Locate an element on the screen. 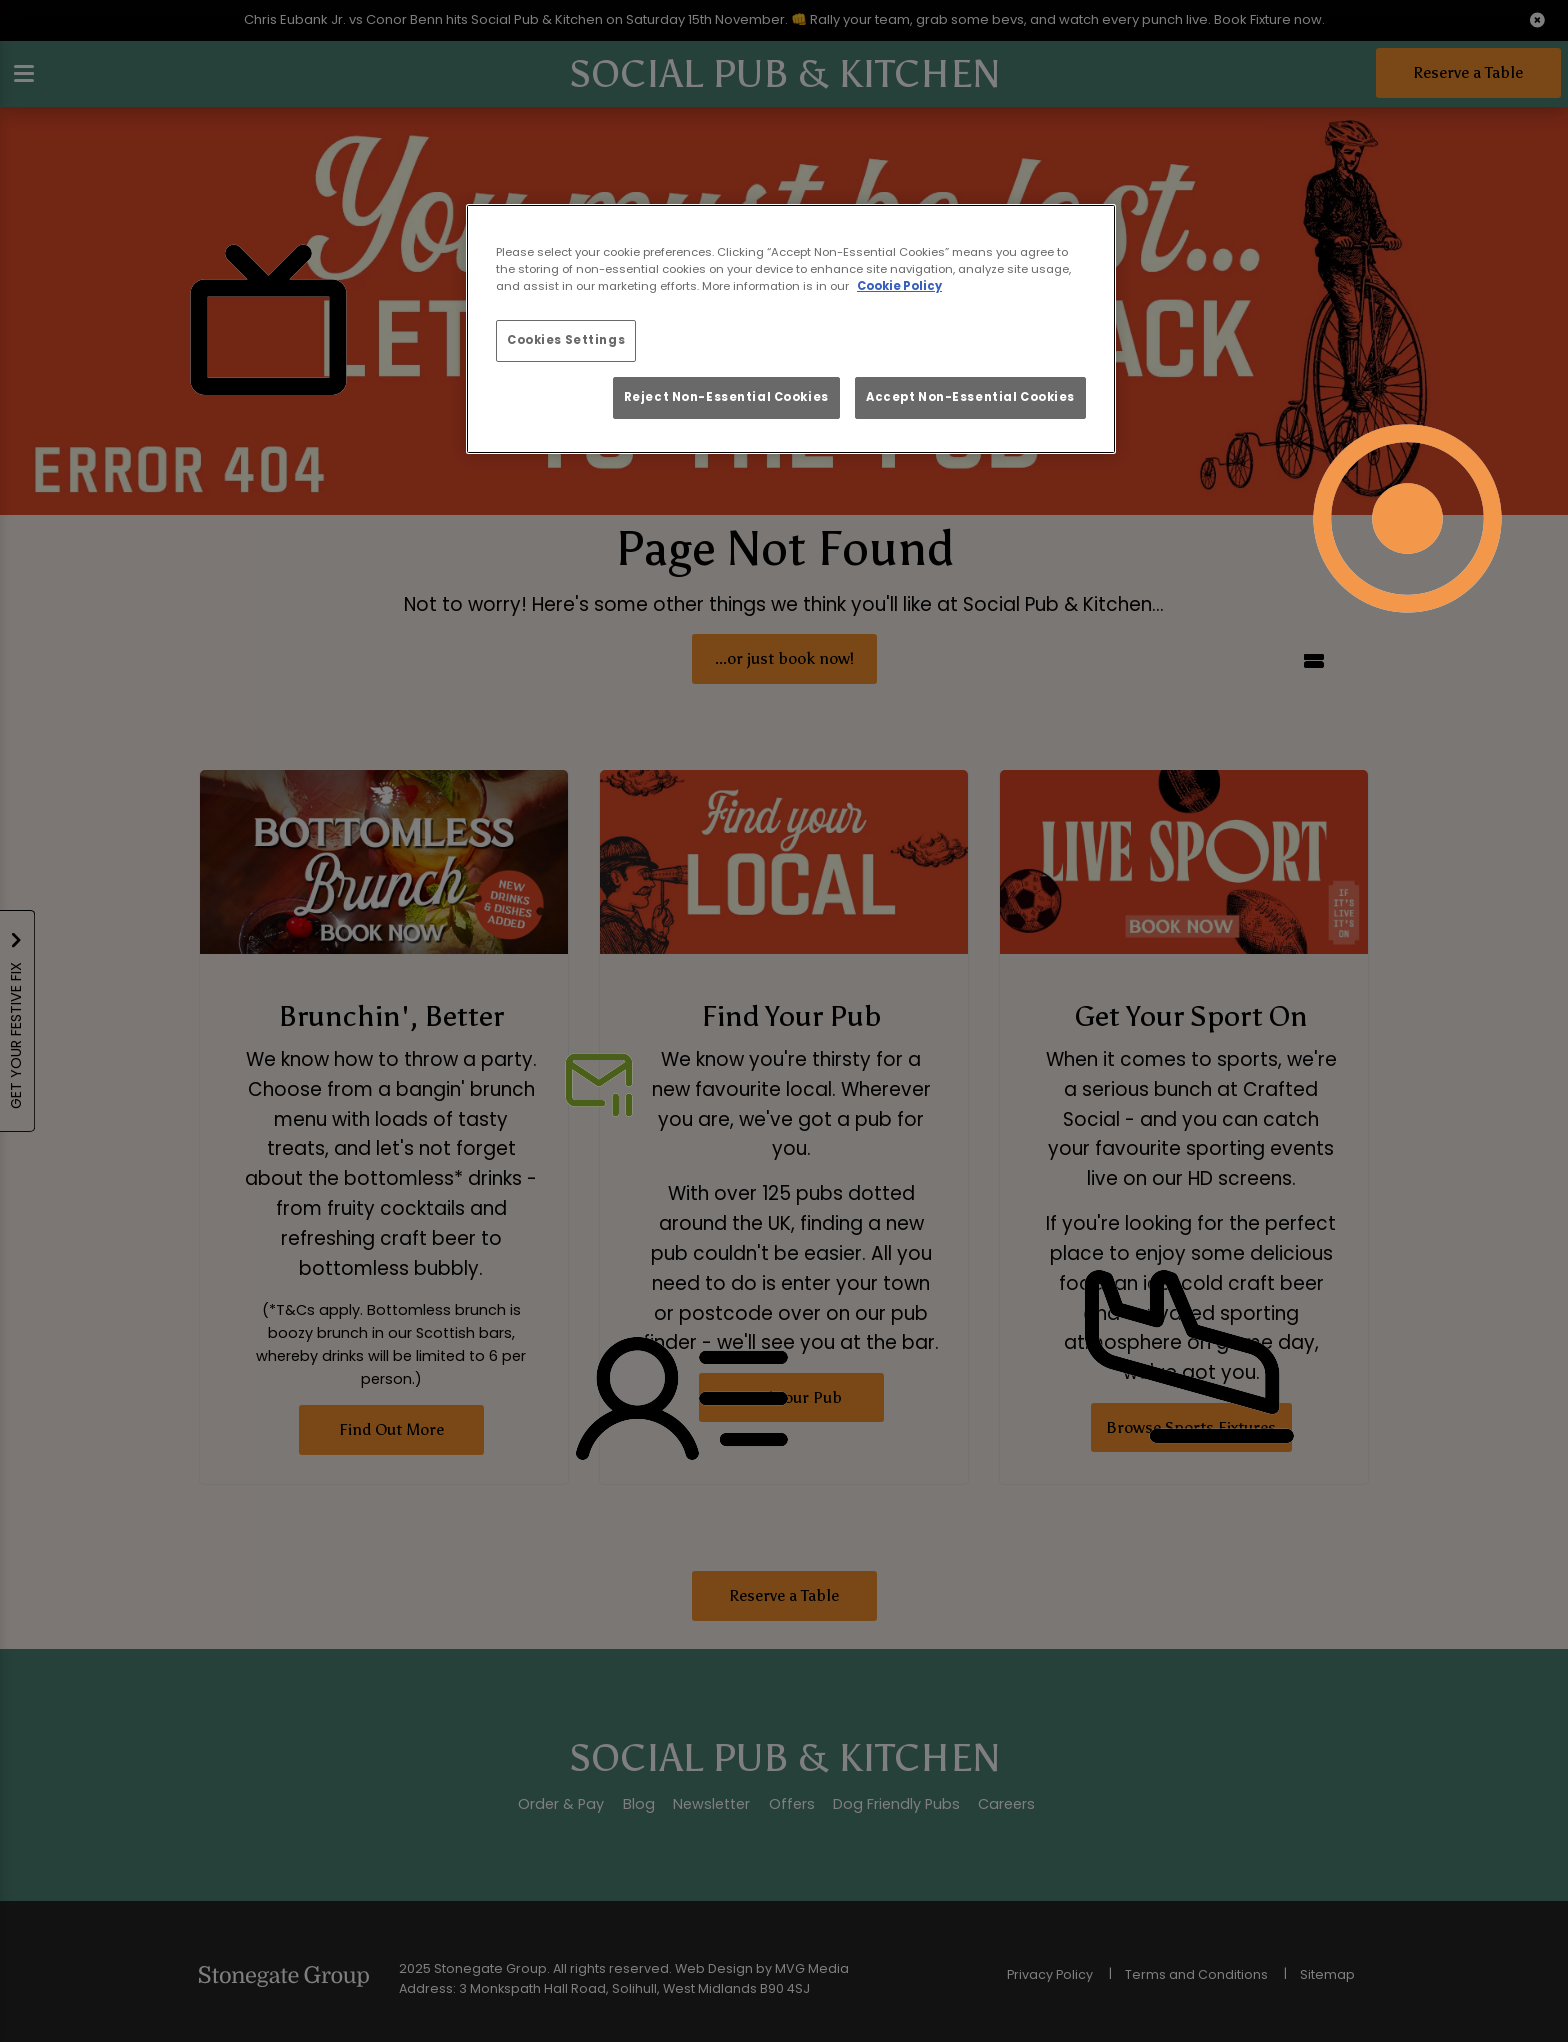  switch to stream or list view is located at coordinates (1313, 661).